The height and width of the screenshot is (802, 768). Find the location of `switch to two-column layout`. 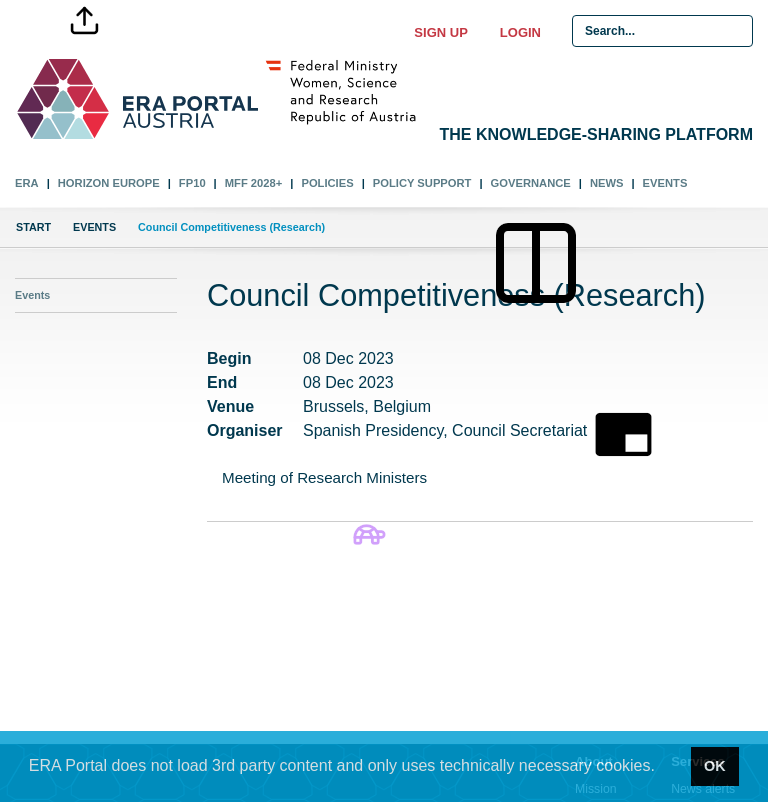

switch to two-column layout is located at coordinates (536, 263).